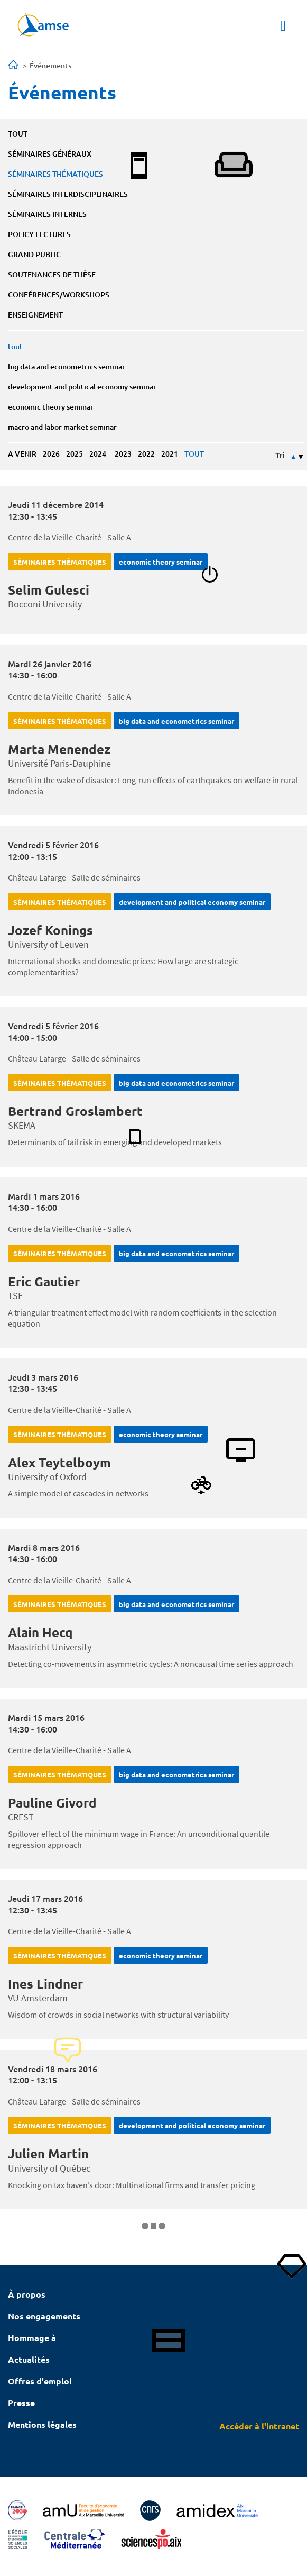  Describe the element at coordinates (135, 1137) in the screenshot. I see `crop image to portrait orientation` at that location.